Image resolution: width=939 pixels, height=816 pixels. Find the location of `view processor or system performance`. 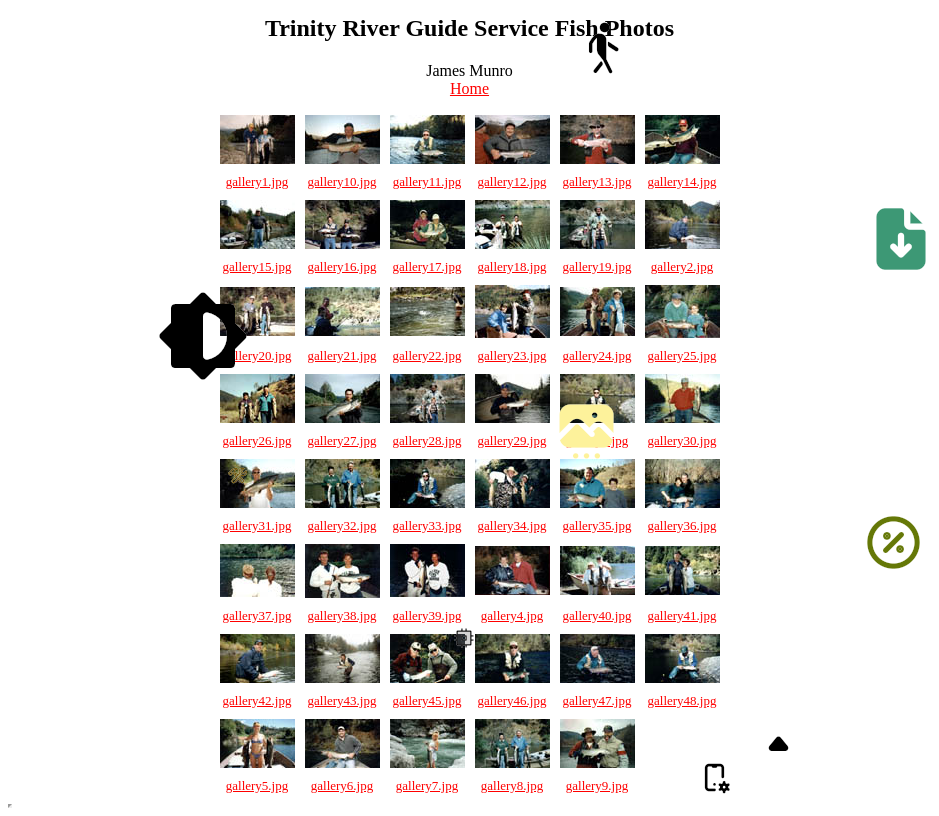

view processor or system performance is located at coordinates (464, 638).